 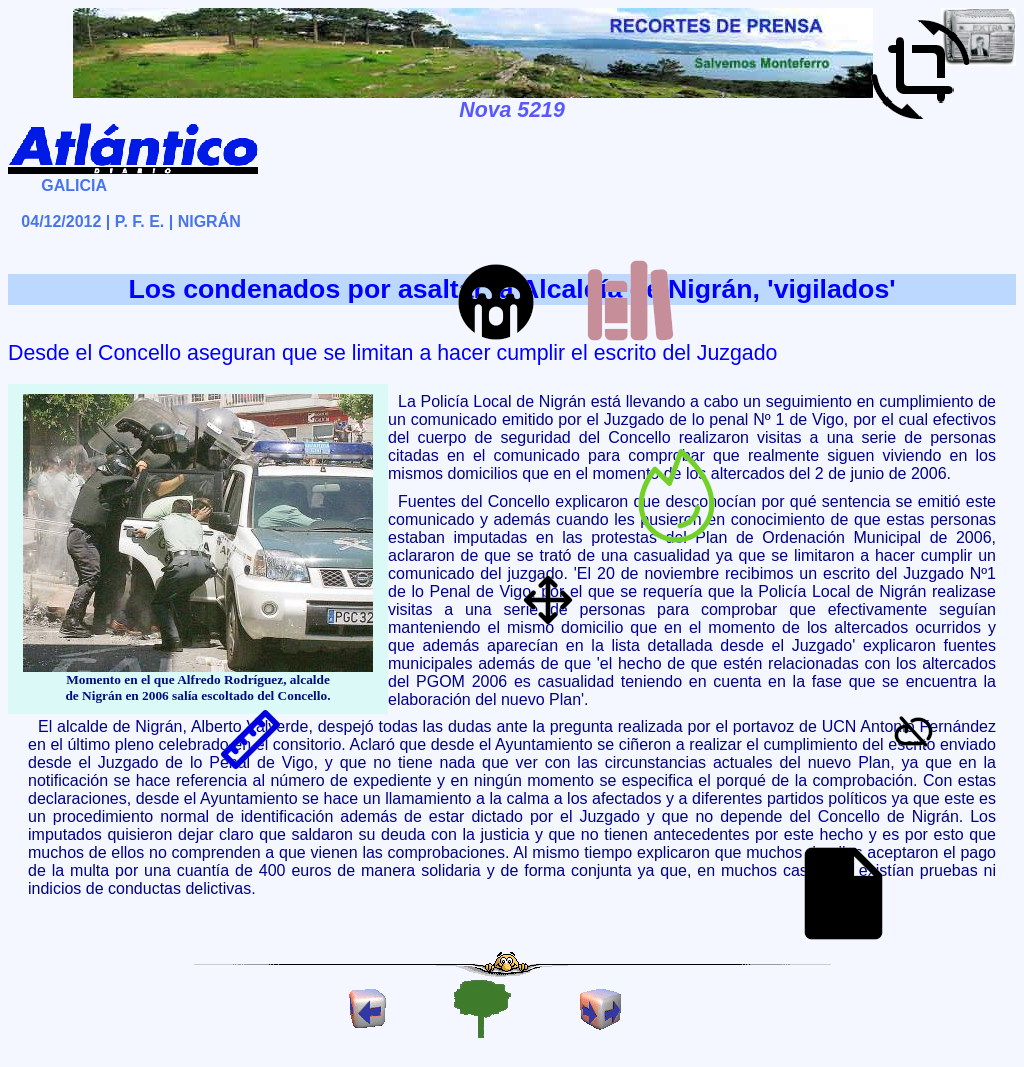 I want to click on indicates trending or popular content, so click(x=676, y=497).